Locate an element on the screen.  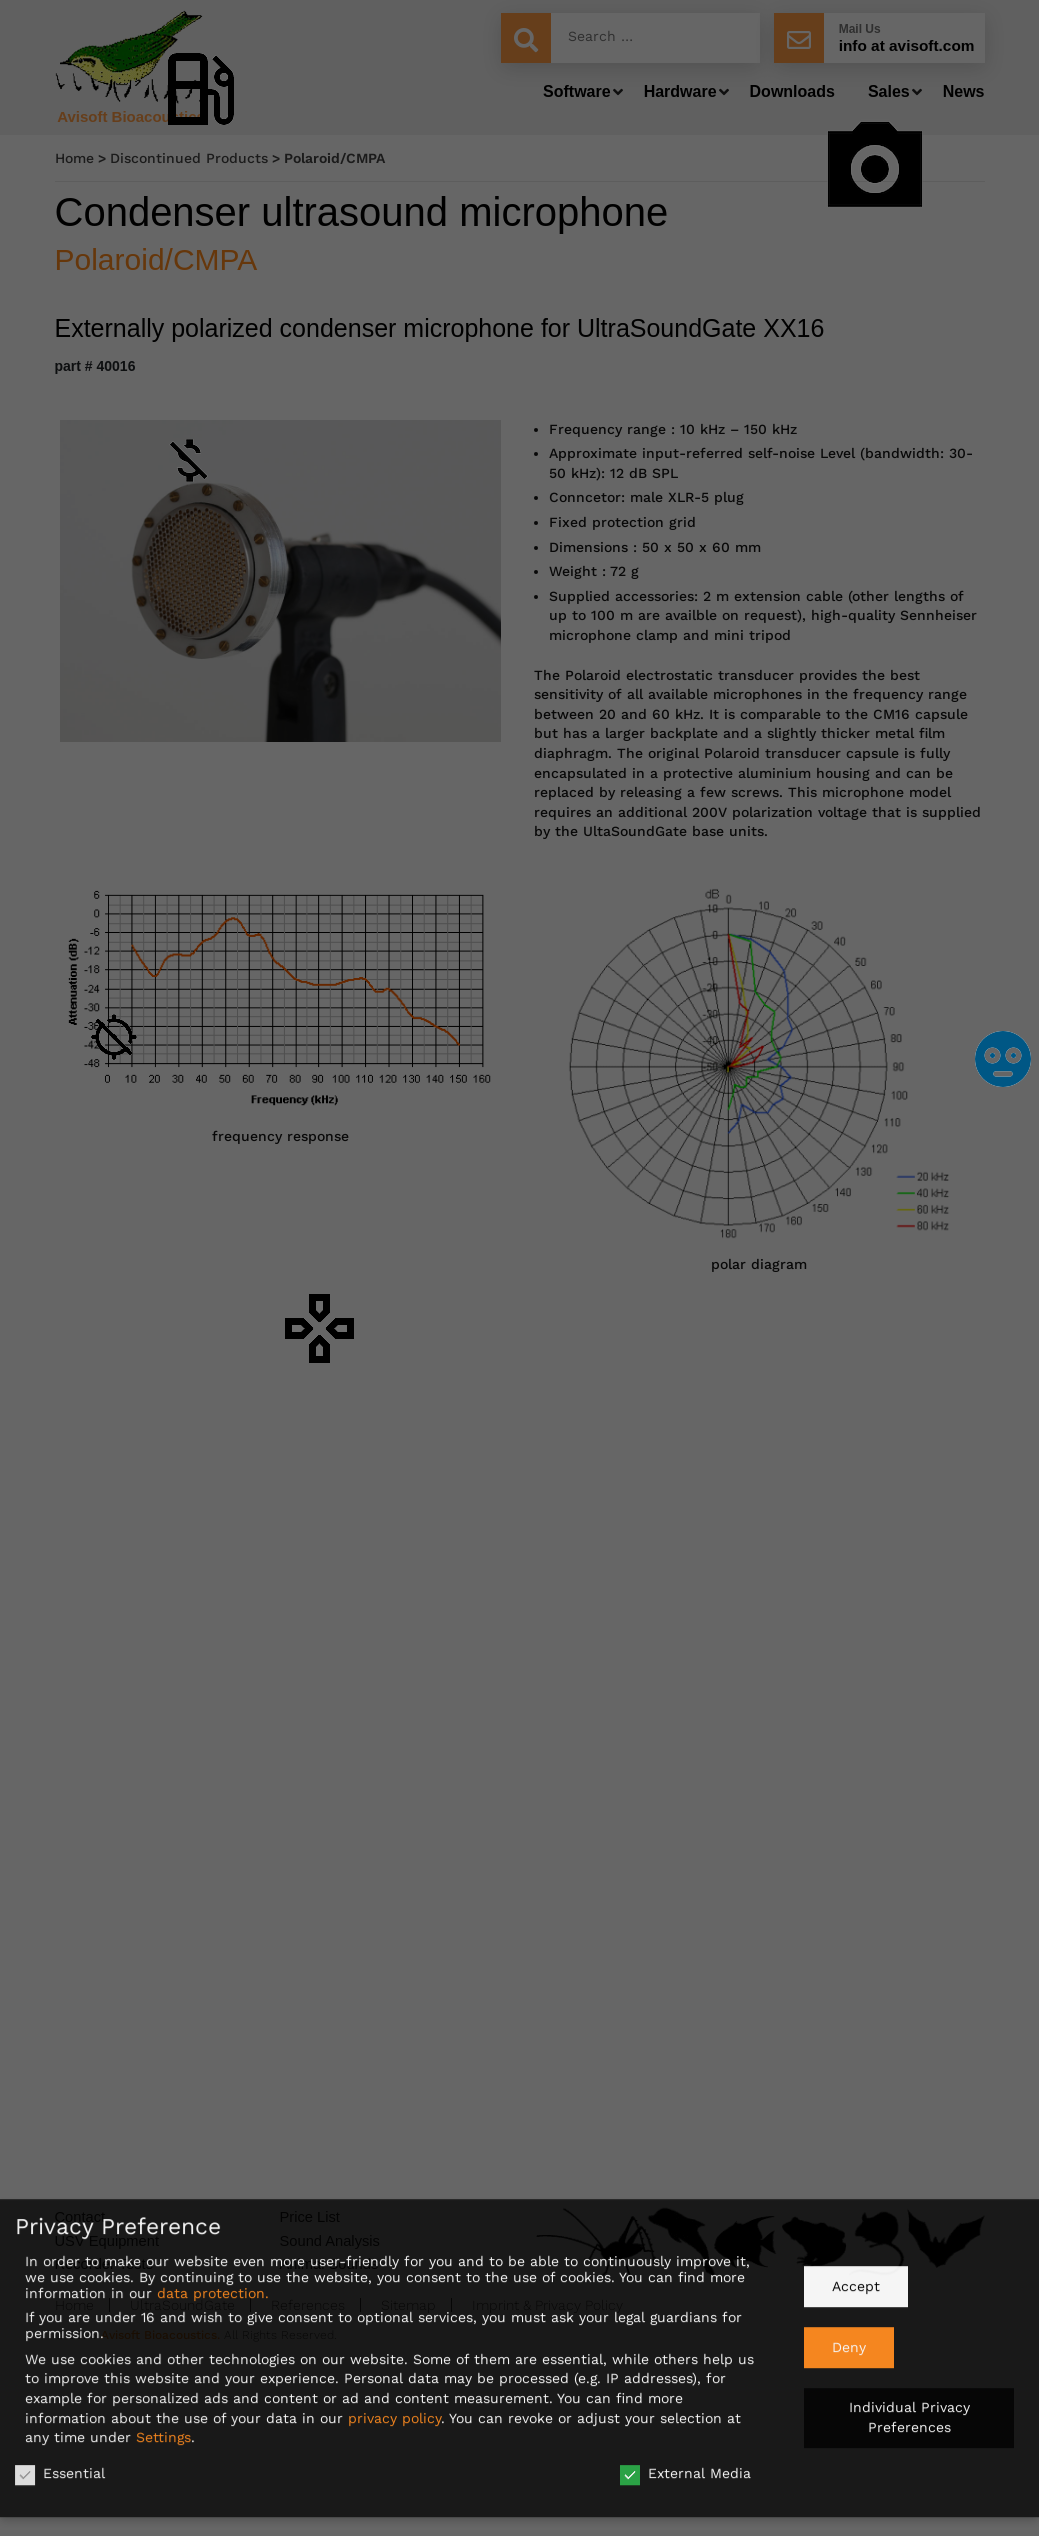
take a photo is located at coordinates (875, 169).